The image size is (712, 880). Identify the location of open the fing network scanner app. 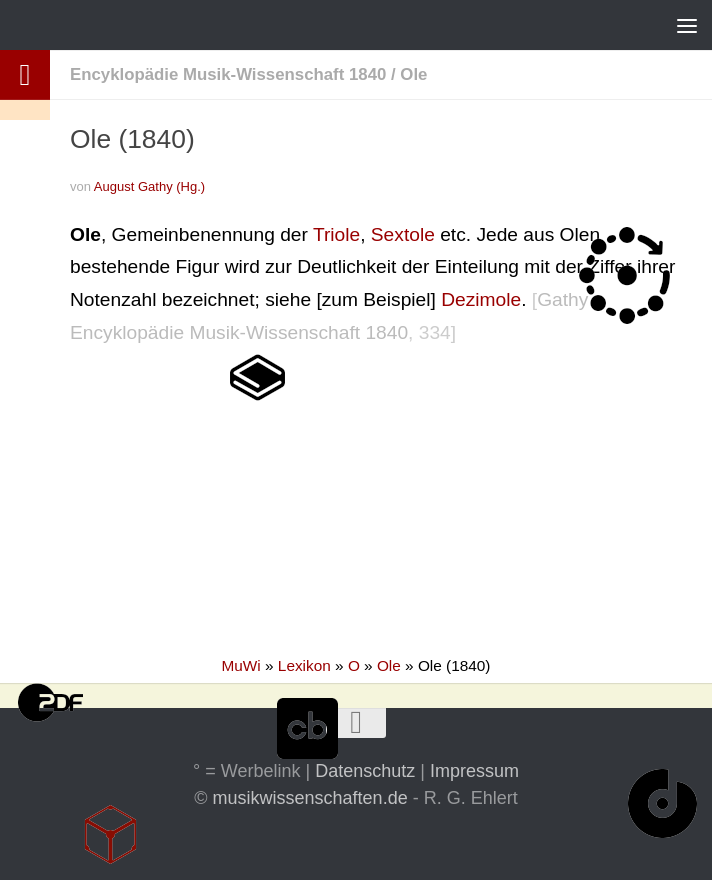
(624, 275).